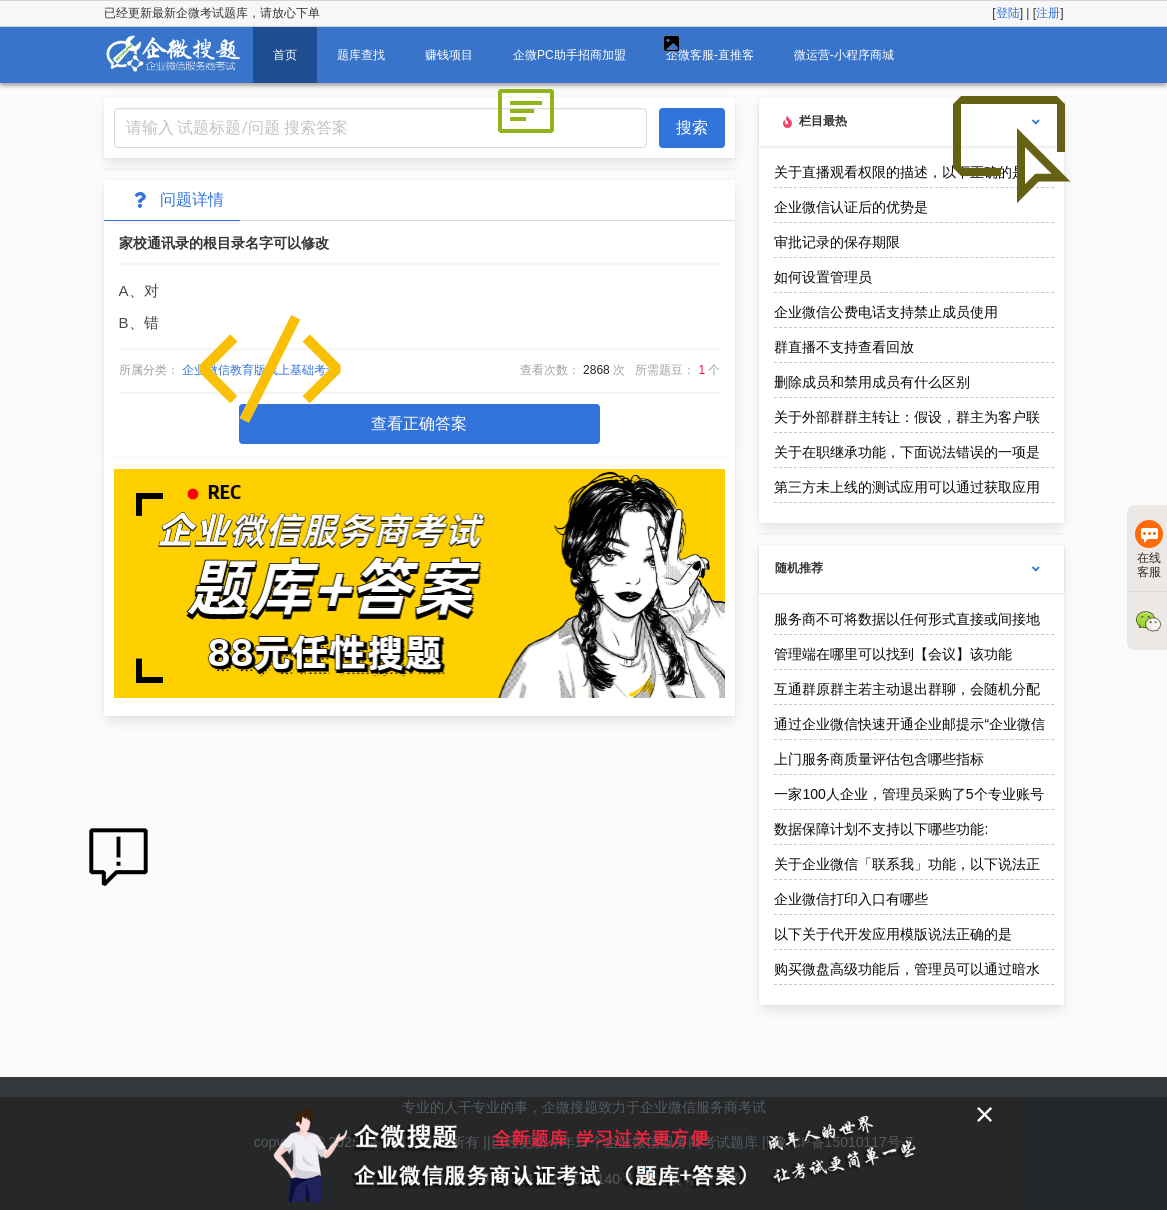  Describe the element at coordinates (671, 43) in the screenshot. I see `view image or photo` at that location.